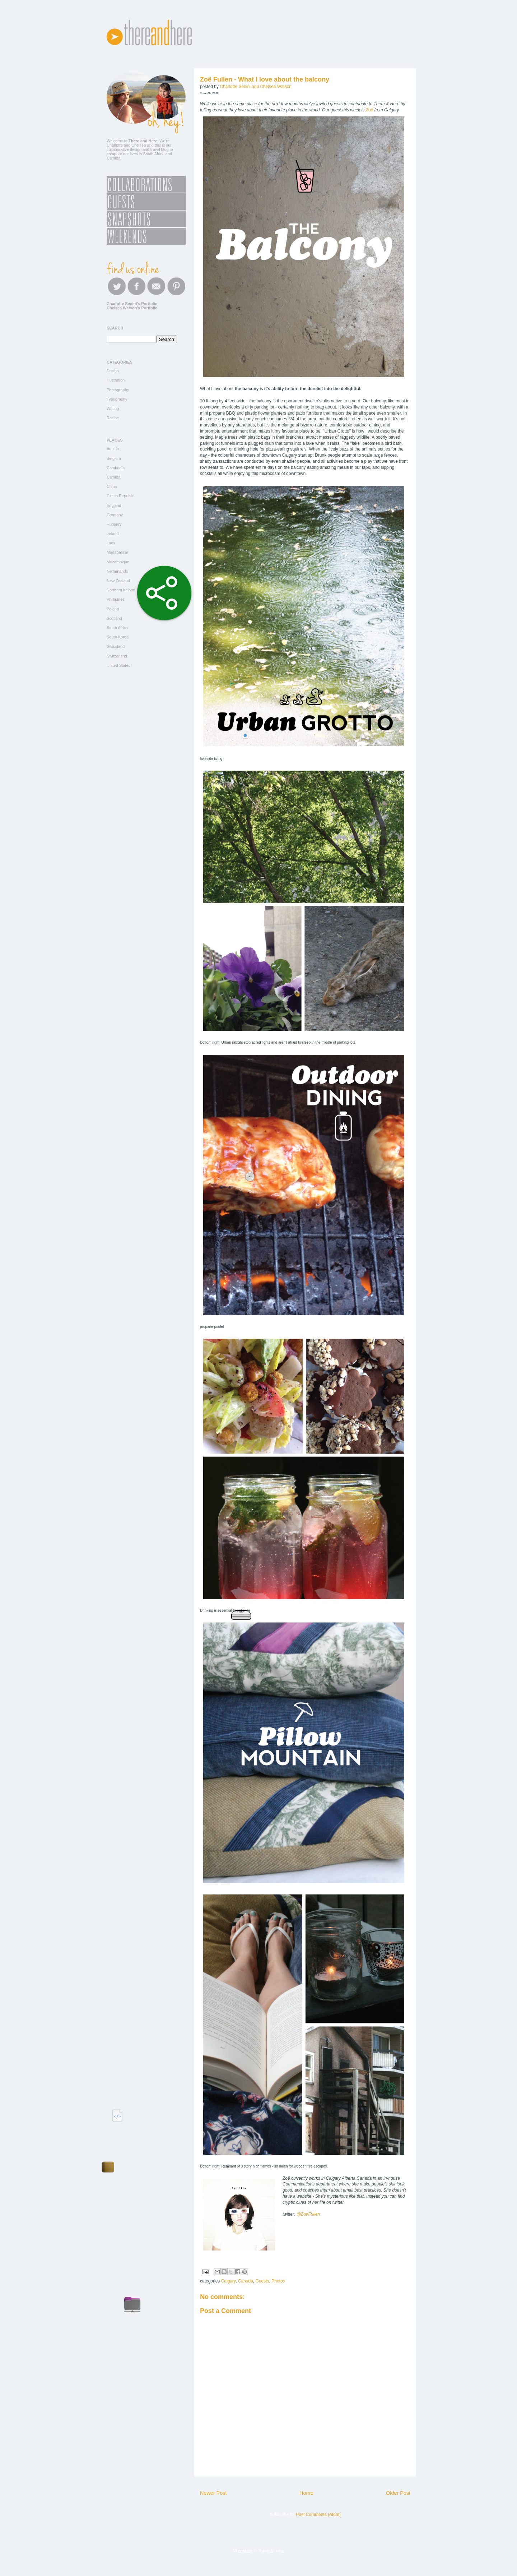  I want to click on an HTML or code file type indicator, so click(117, 2115).